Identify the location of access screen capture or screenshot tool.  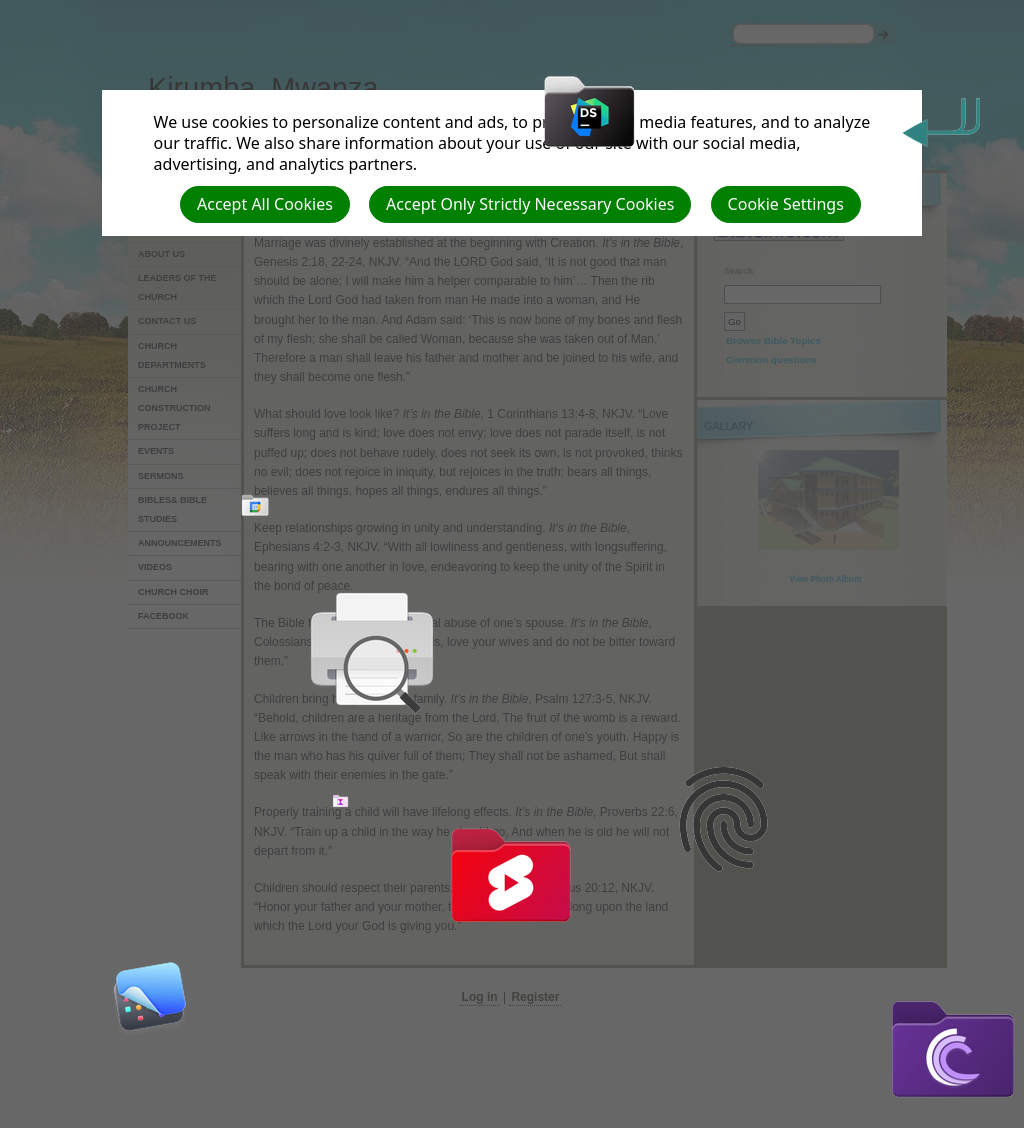
(149, 998).